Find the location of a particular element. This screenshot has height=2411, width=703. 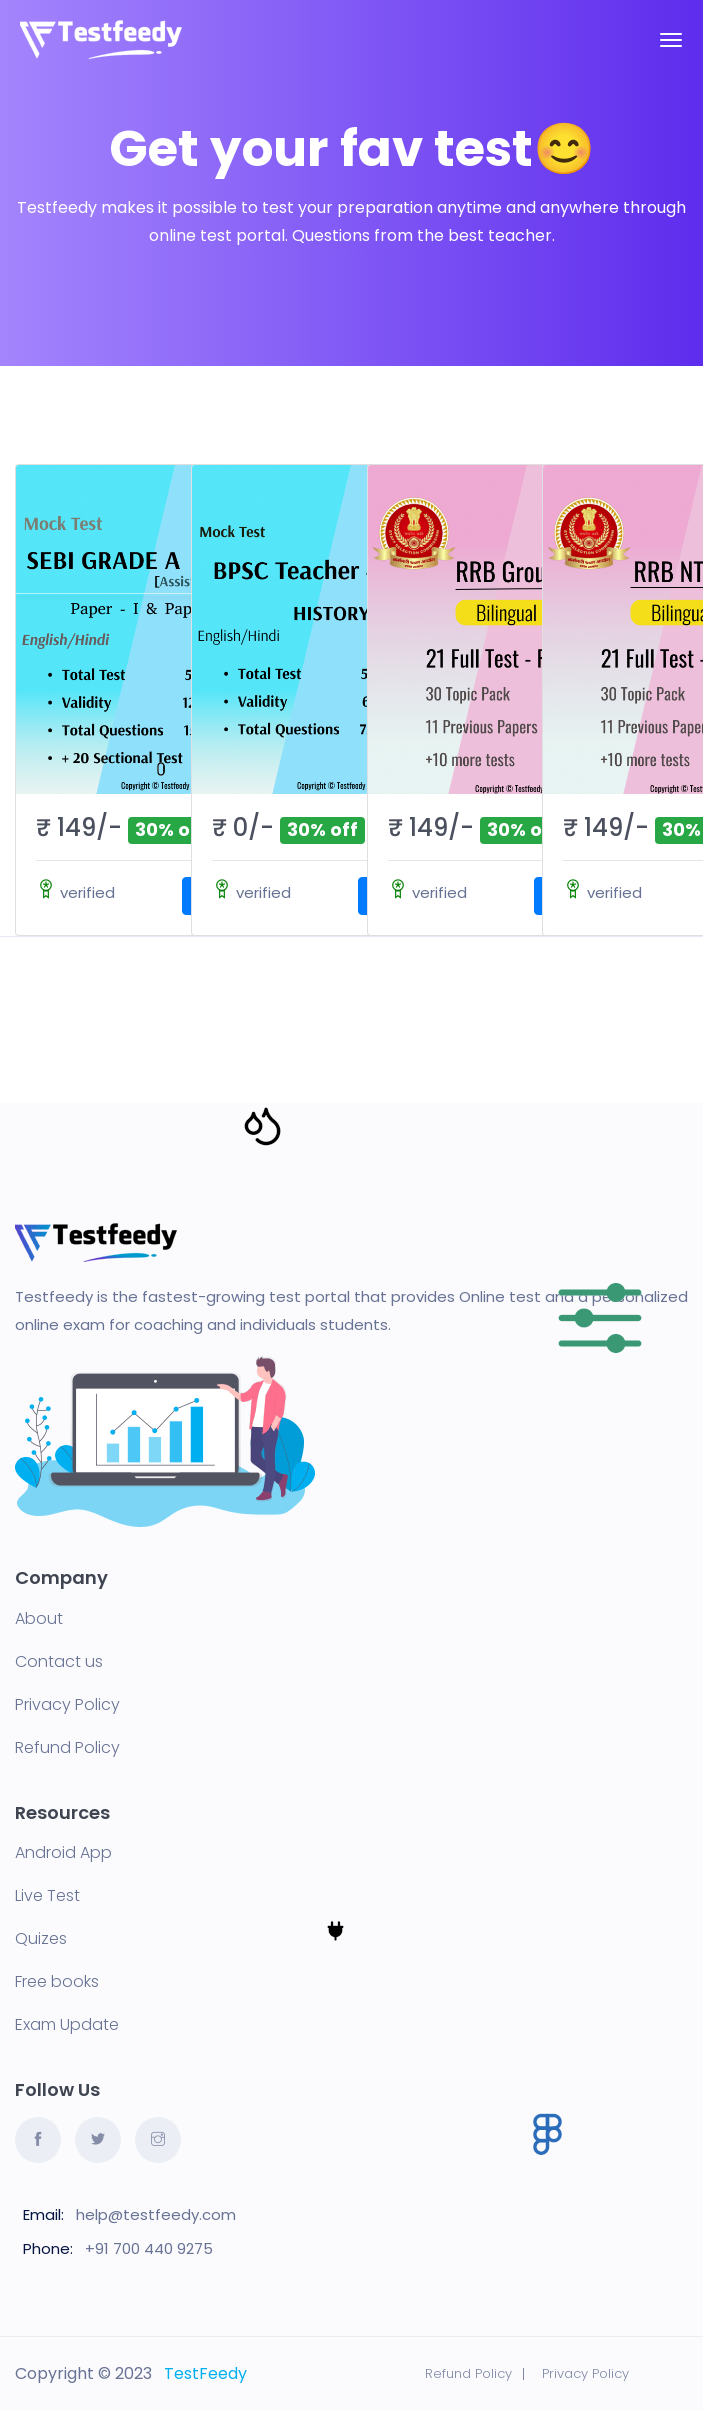

open Figma design tool is located at coordinates (547, 2133).